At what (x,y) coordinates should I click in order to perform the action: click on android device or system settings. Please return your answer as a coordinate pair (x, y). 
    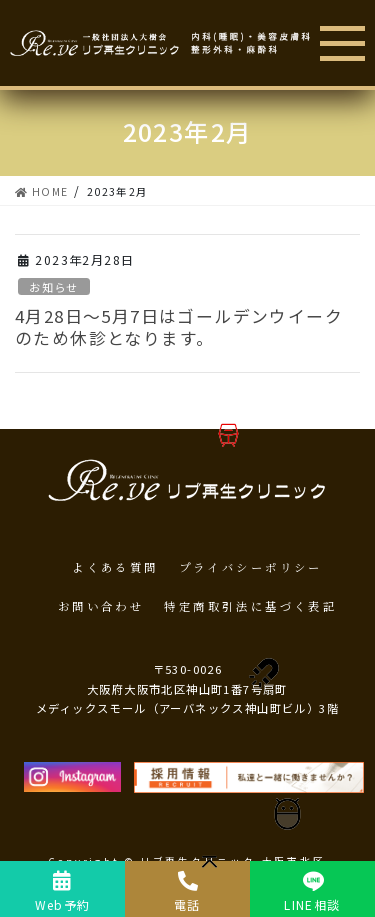
    Looking at the image, I should click on (287, 813).